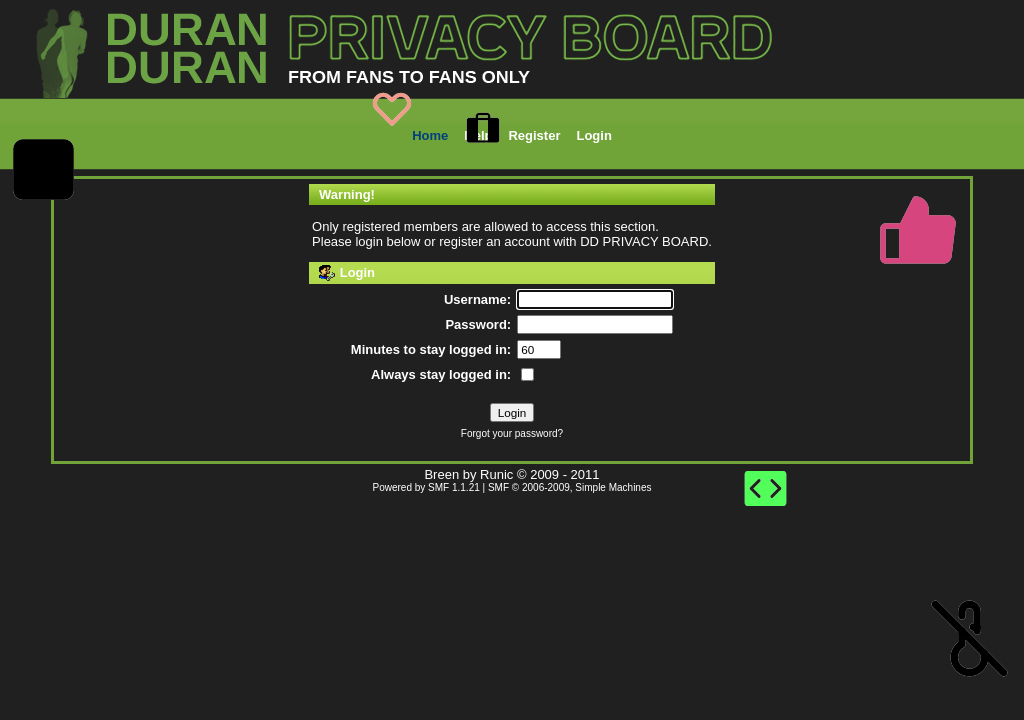 The image size is (1024, 720). I want to click on access travel or trip planning features, so click(483, 129).